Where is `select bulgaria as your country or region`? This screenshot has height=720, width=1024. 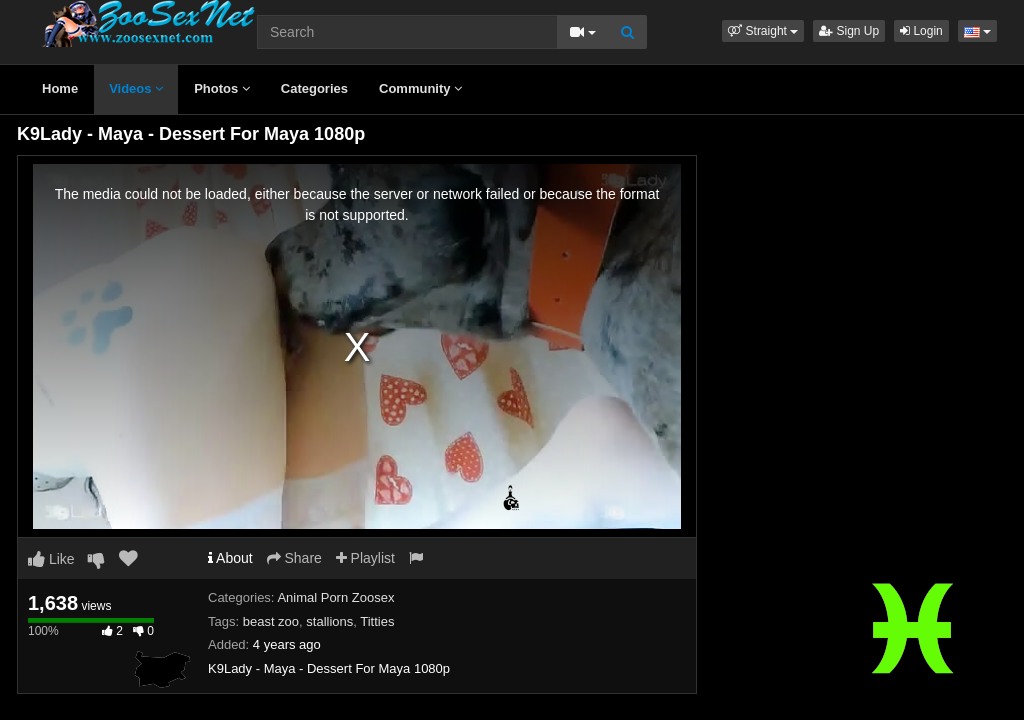 select bulgaria as your country or region is located at coordinates (162, 669).